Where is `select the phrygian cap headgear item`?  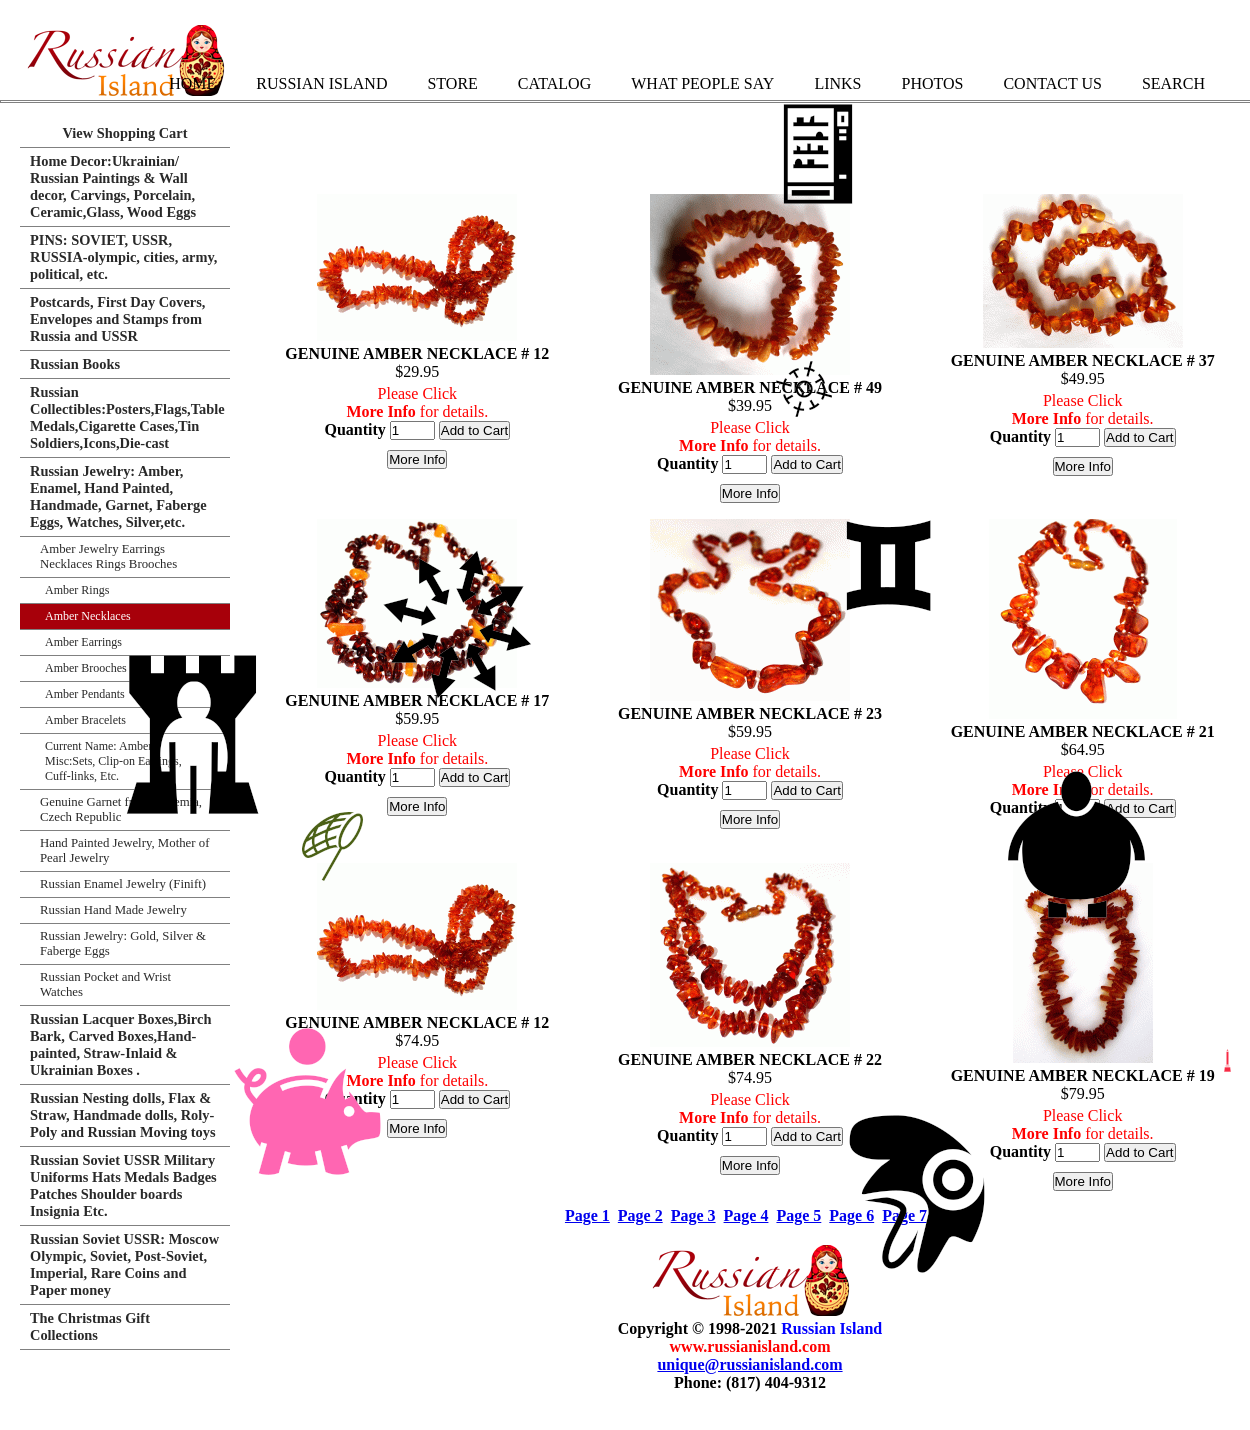
select the phrygian cap headgear item is located at coordinates (917, 1194).